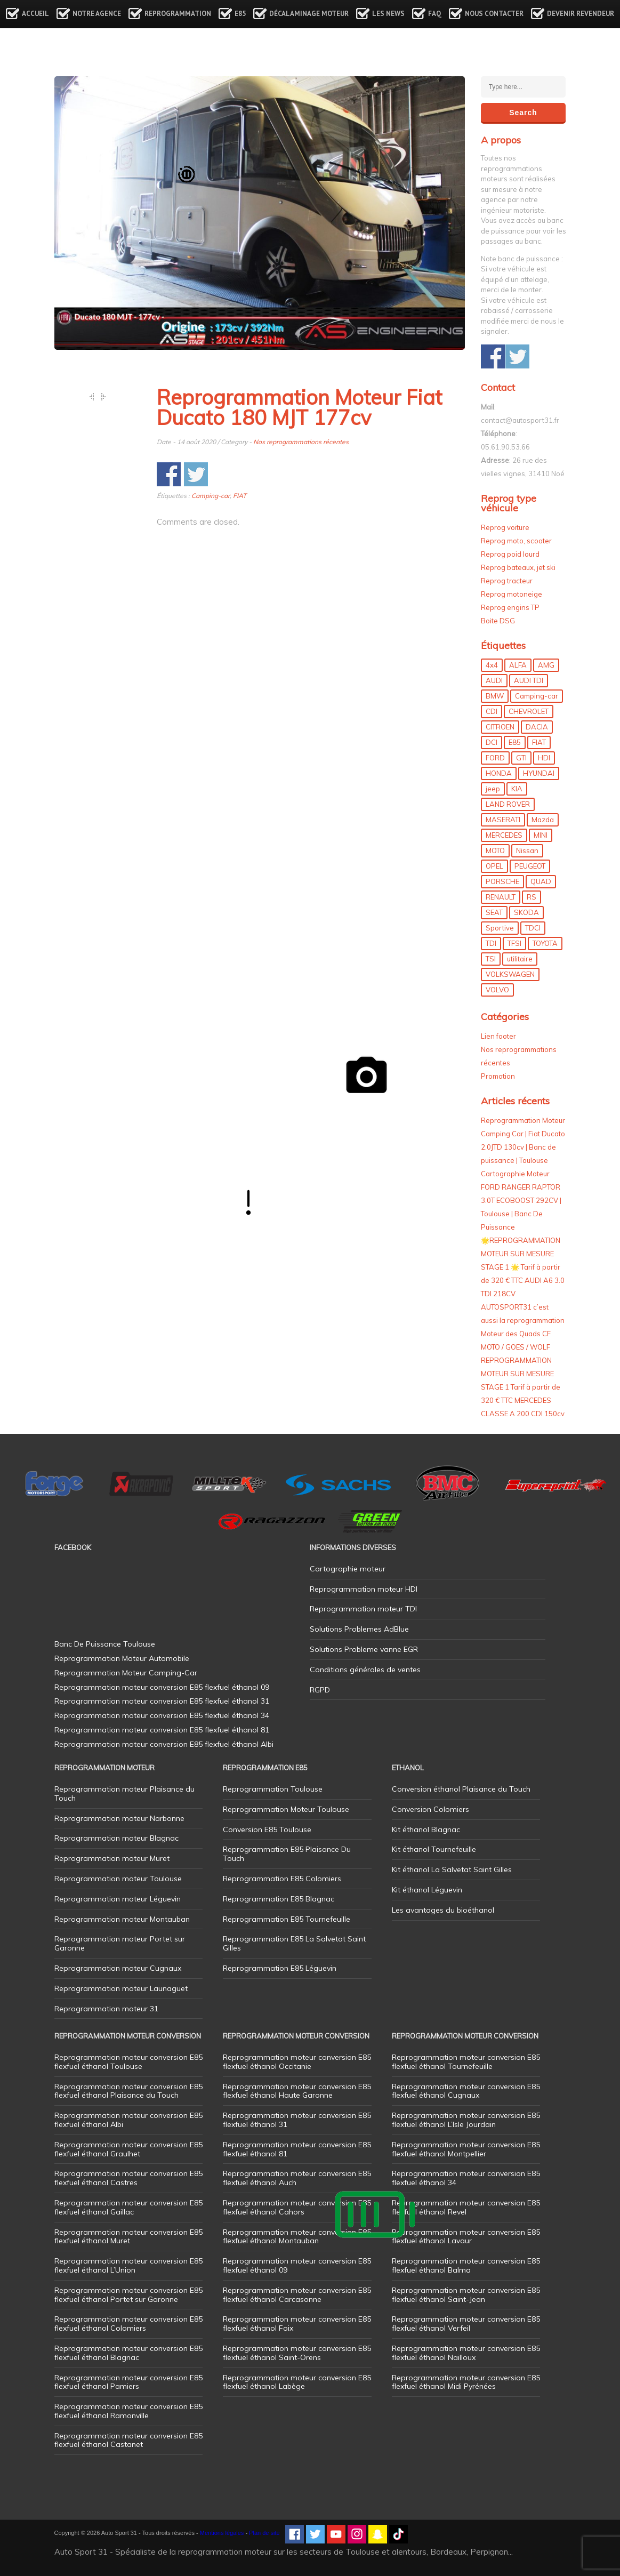 The width and height of the screenshot is (620, 2576). I want to click on indicates an alert or warning that requires attention, so click(248, 1202).